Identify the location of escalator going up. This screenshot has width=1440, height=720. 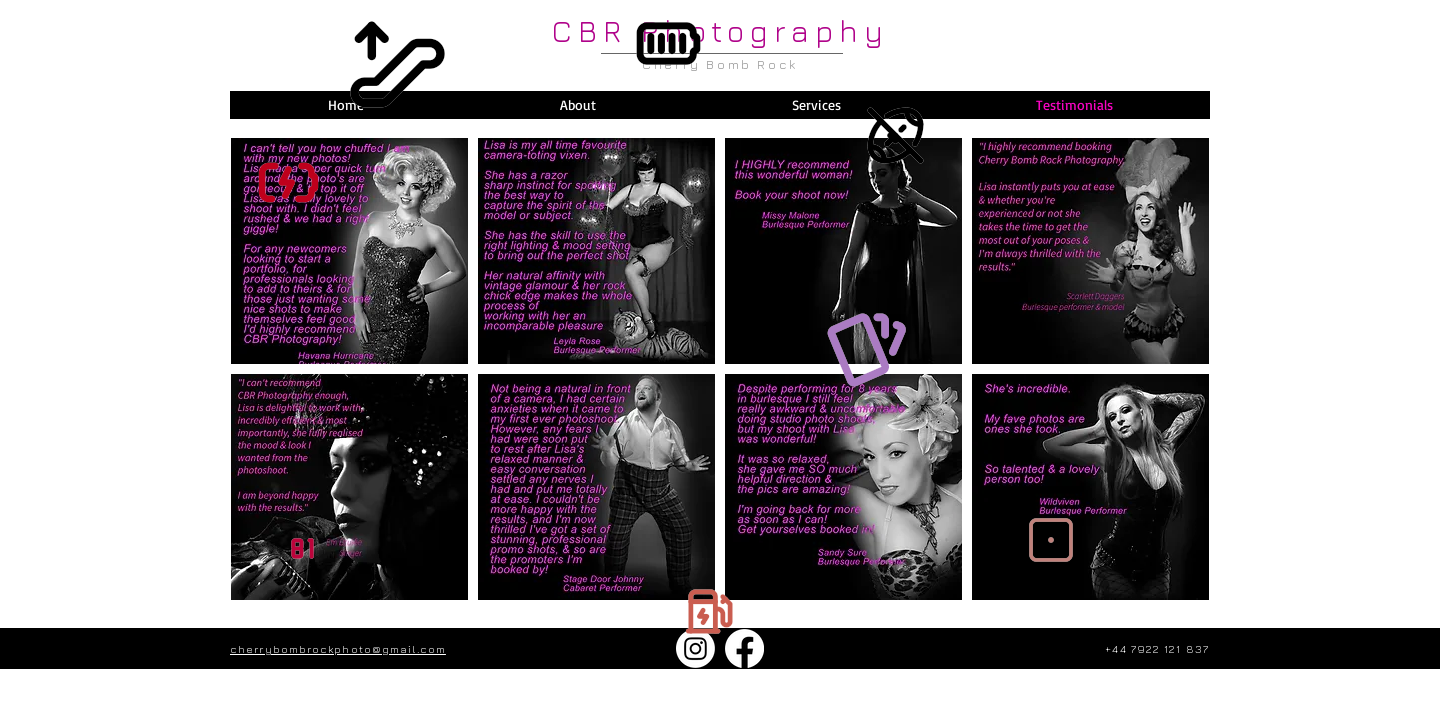
(397, 64).